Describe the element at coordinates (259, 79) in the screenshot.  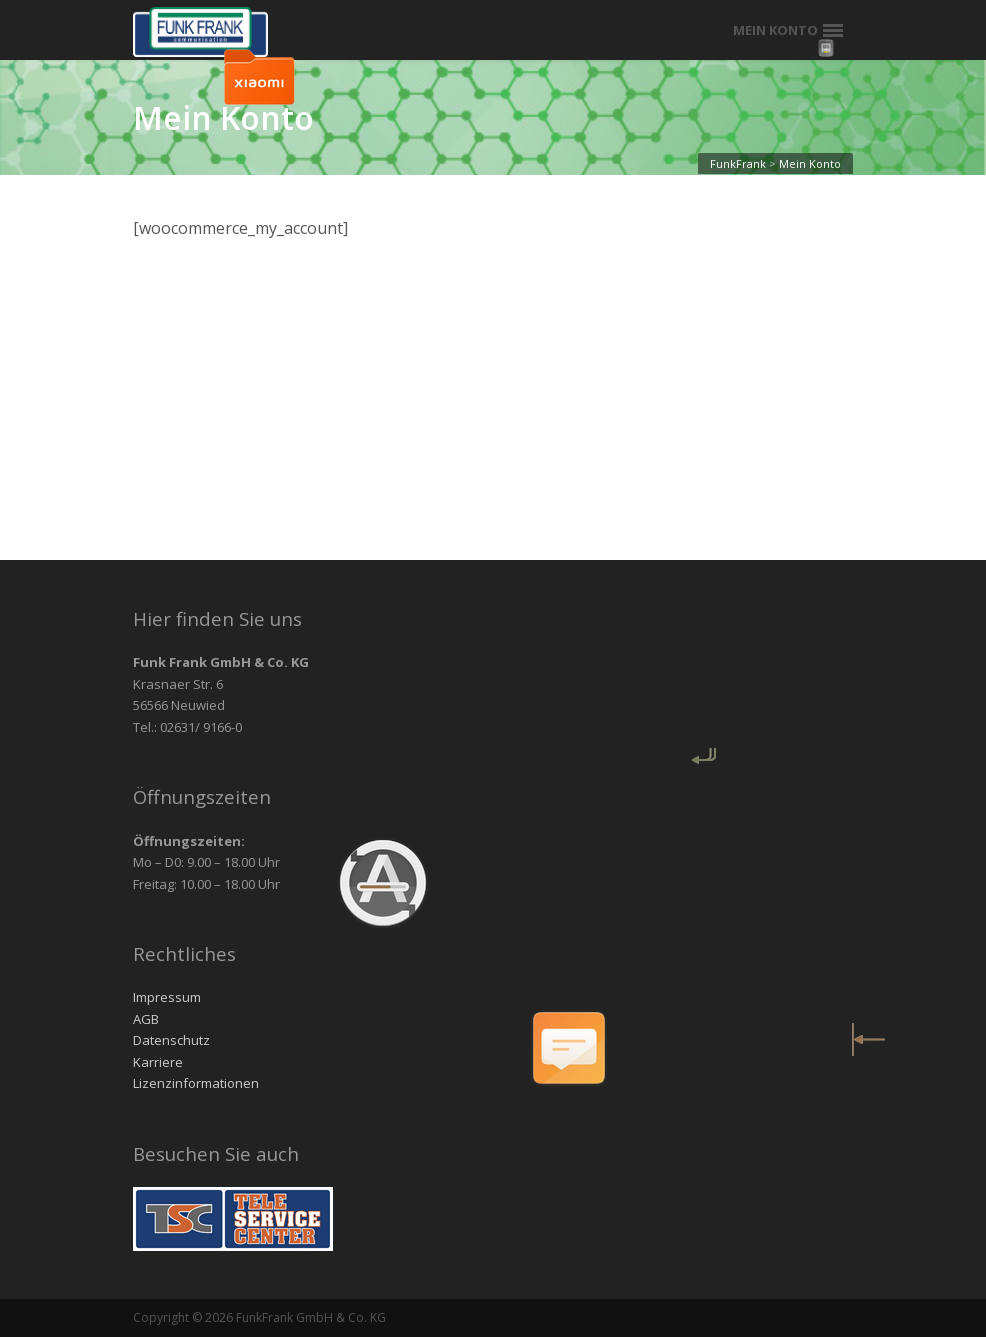
I see `open xiaomi files folder` at that location.